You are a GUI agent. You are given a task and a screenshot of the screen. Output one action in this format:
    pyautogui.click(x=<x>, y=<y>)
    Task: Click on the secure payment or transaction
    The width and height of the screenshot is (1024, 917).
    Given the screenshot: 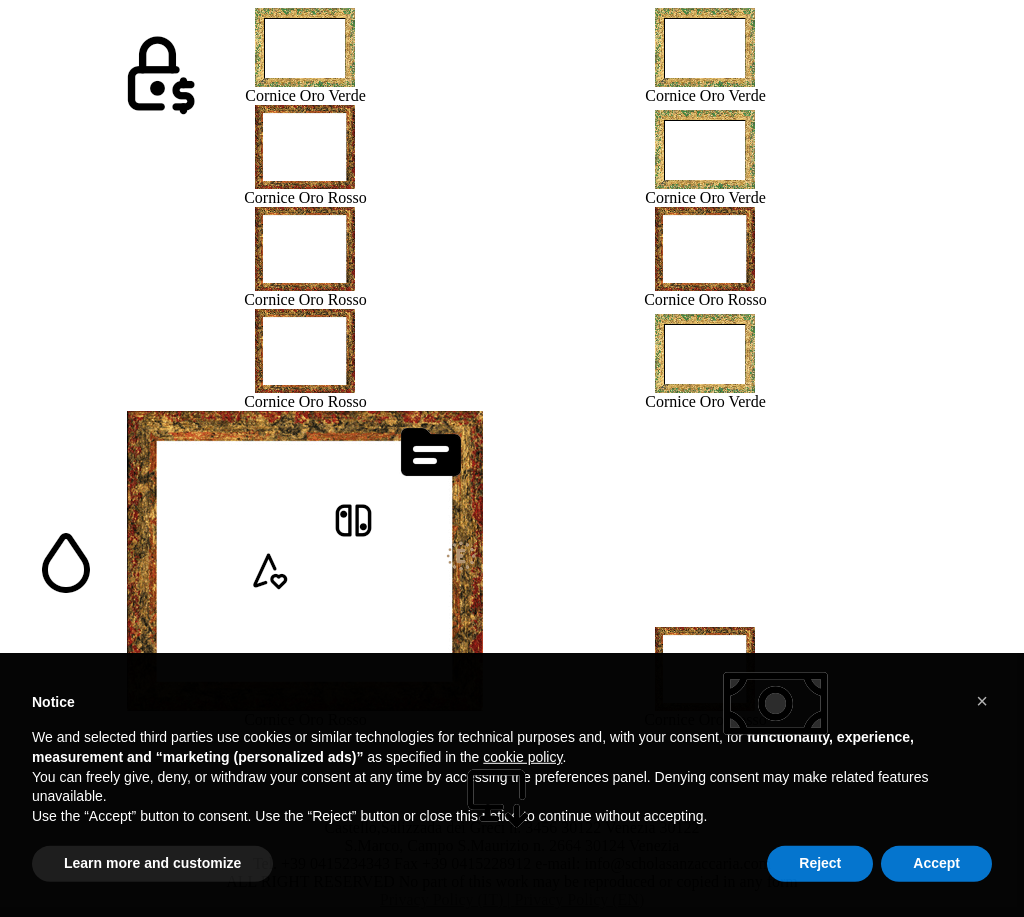 What is the action you would take?
    pyautogui.click(x=157, y=73)
    